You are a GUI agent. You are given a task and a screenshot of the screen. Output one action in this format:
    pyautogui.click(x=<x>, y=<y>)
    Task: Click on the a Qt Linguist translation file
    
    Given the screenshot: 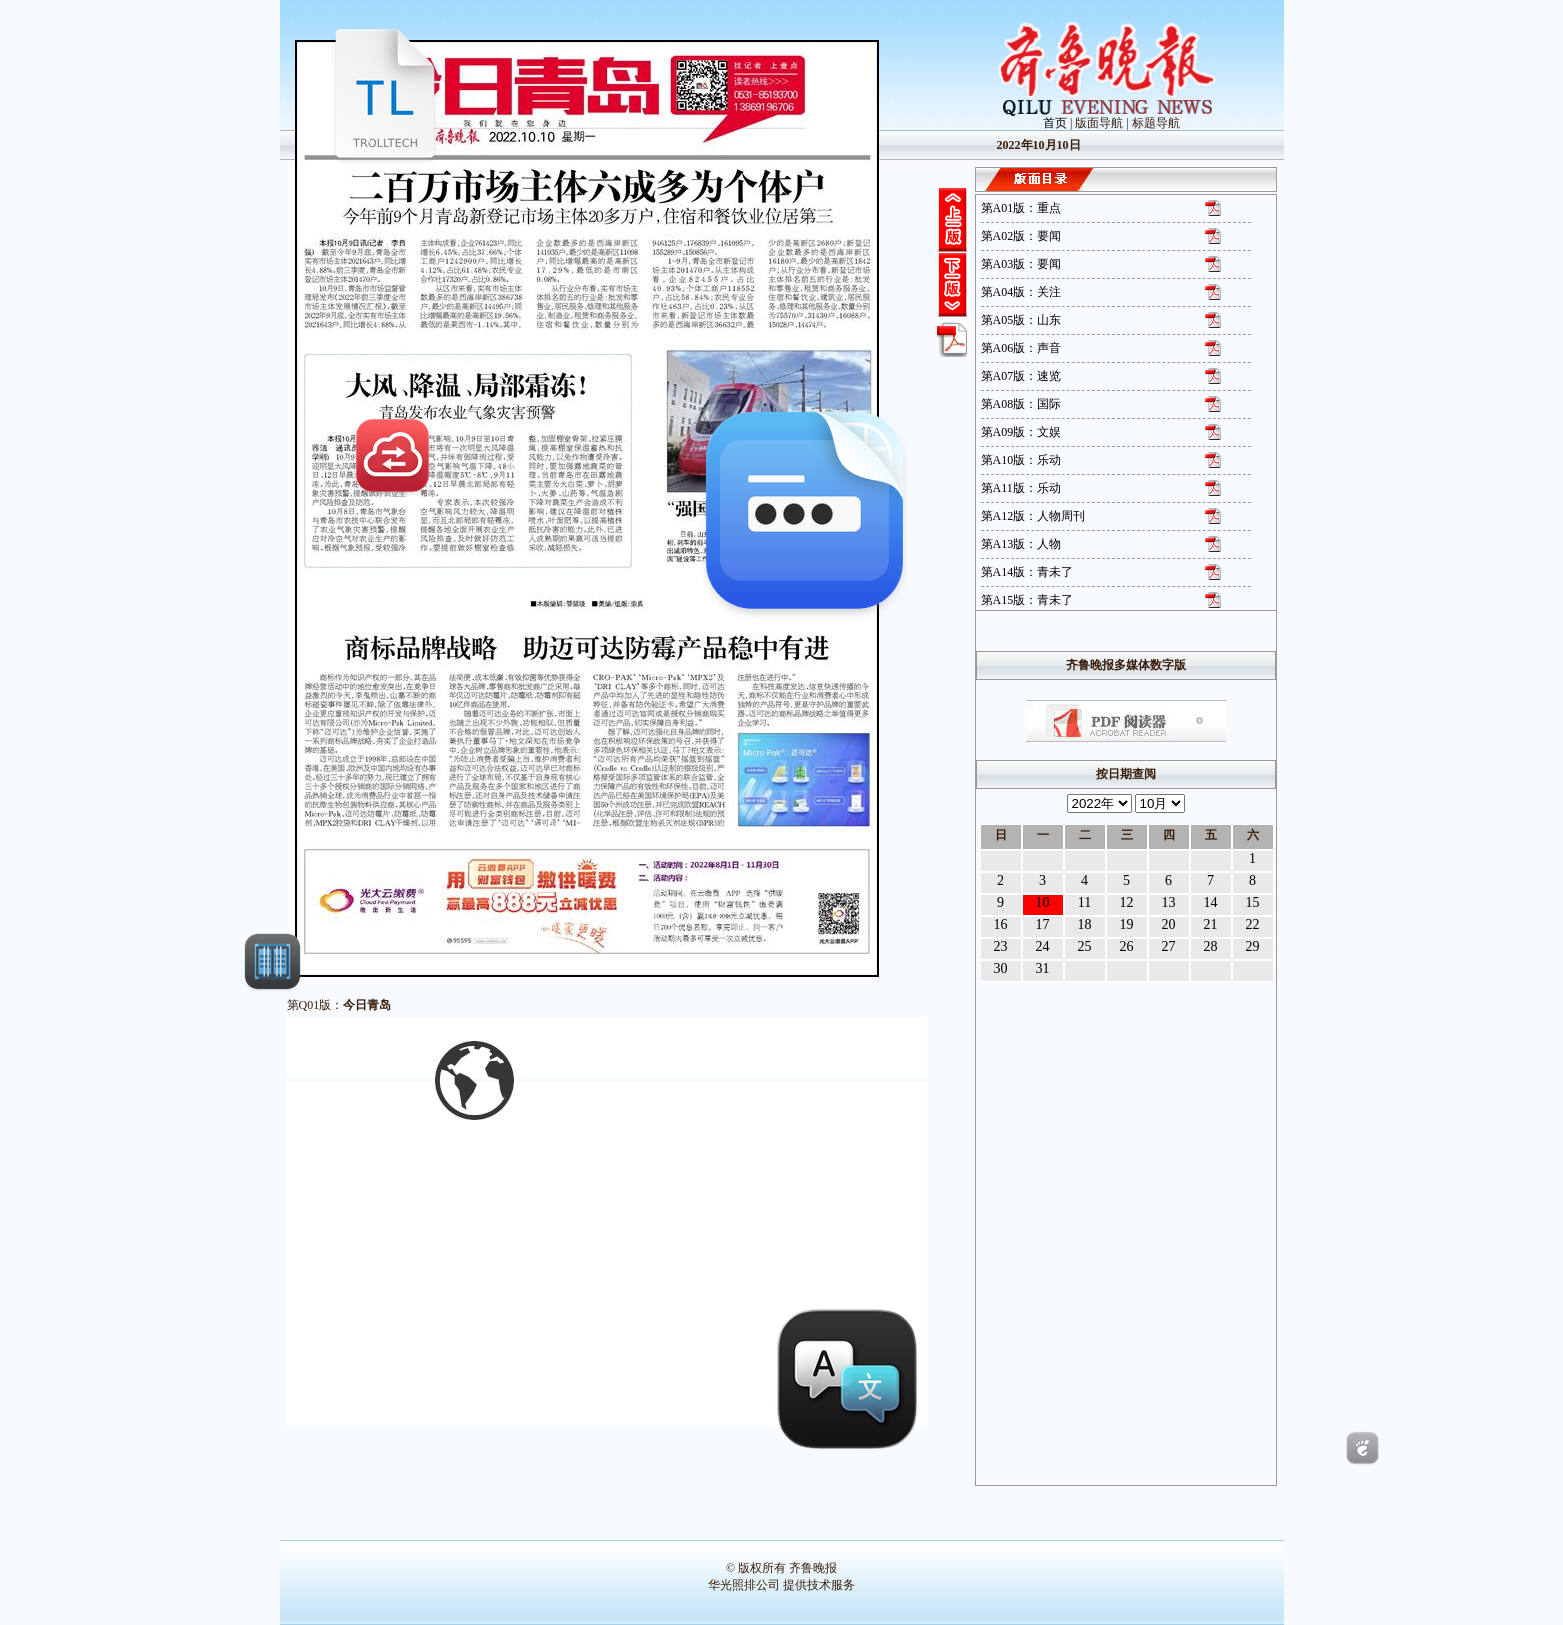 What is the action you would take?
    pyautogui.click(x=385, y=96)
    